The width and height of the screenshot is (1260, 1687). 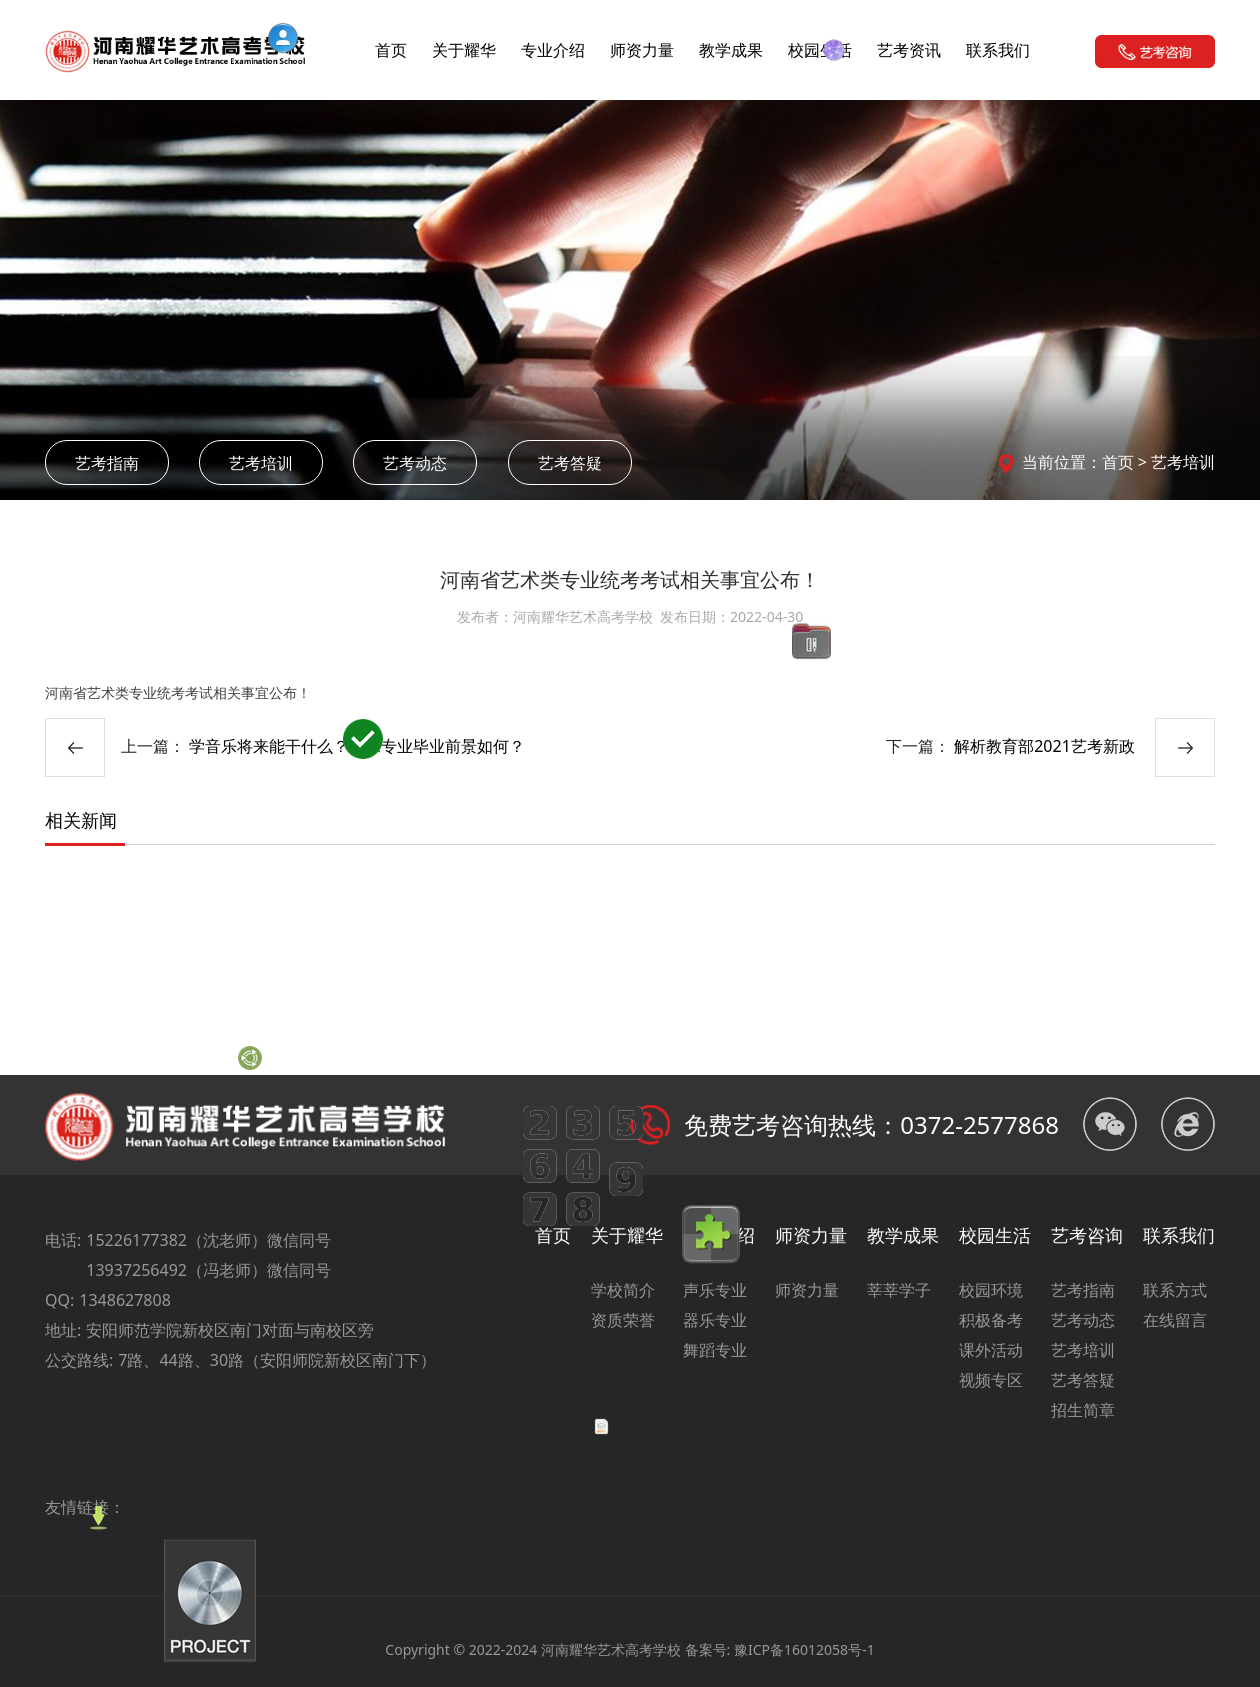 I want to click on browse or manage system add-ons, so click(x=711, y=1234).